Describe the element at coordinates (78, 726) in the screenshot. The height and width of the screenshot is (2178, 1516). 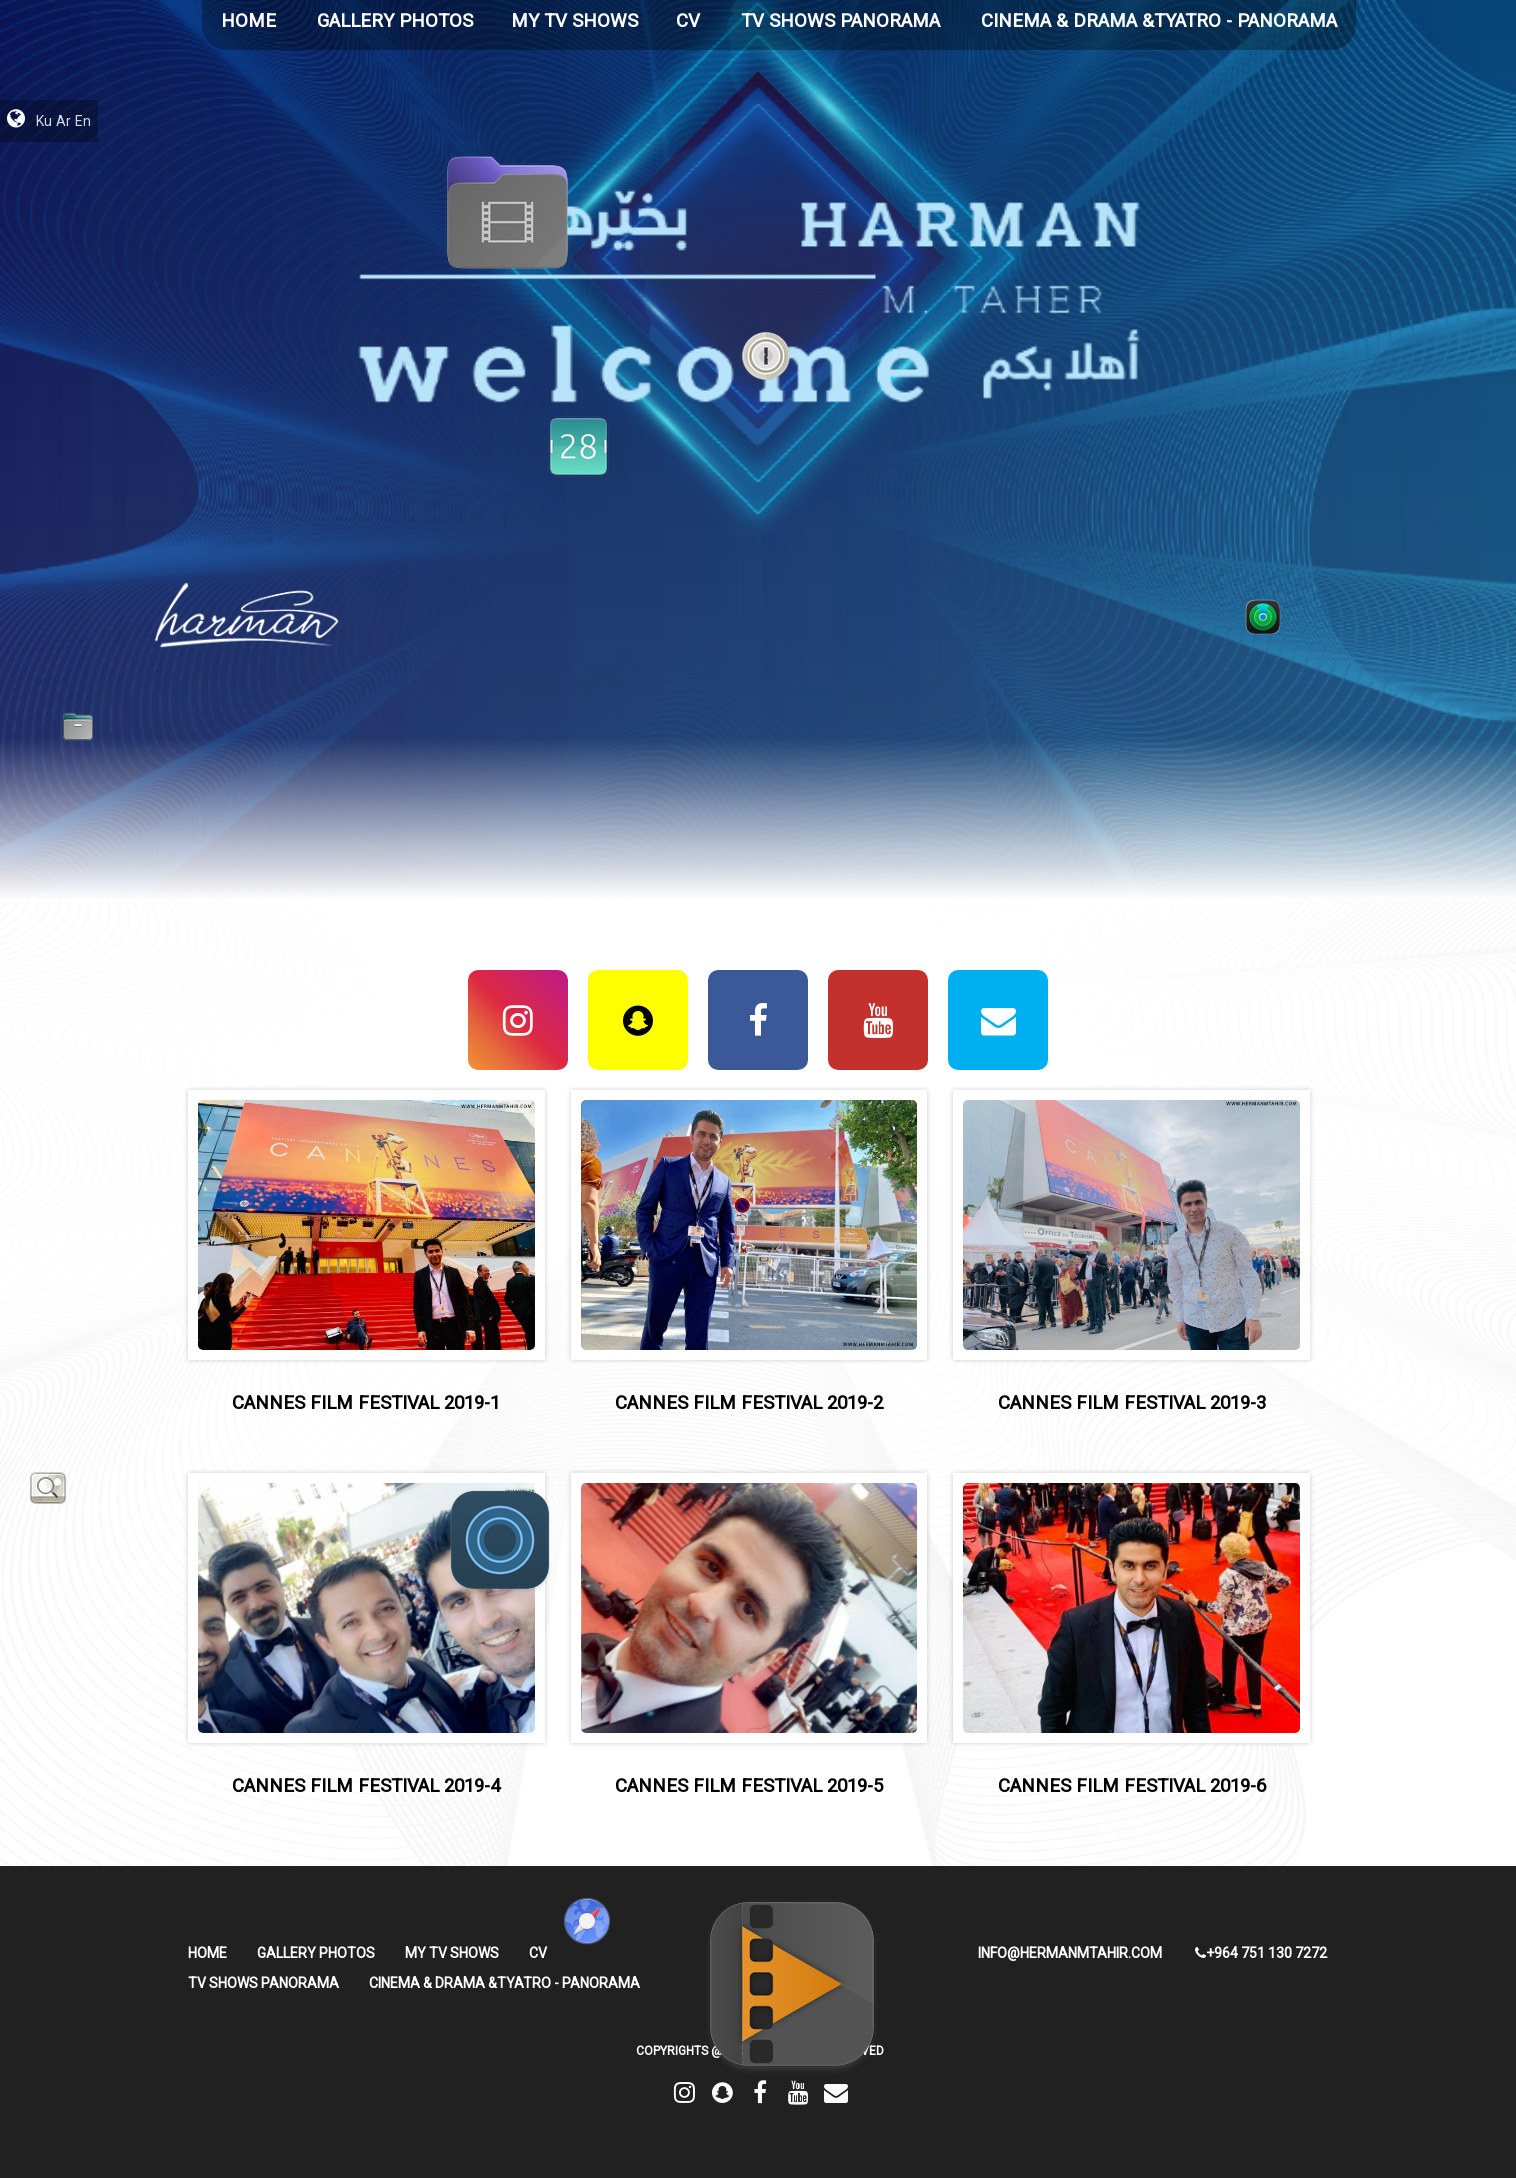
I see `open the file manager application` at that location.